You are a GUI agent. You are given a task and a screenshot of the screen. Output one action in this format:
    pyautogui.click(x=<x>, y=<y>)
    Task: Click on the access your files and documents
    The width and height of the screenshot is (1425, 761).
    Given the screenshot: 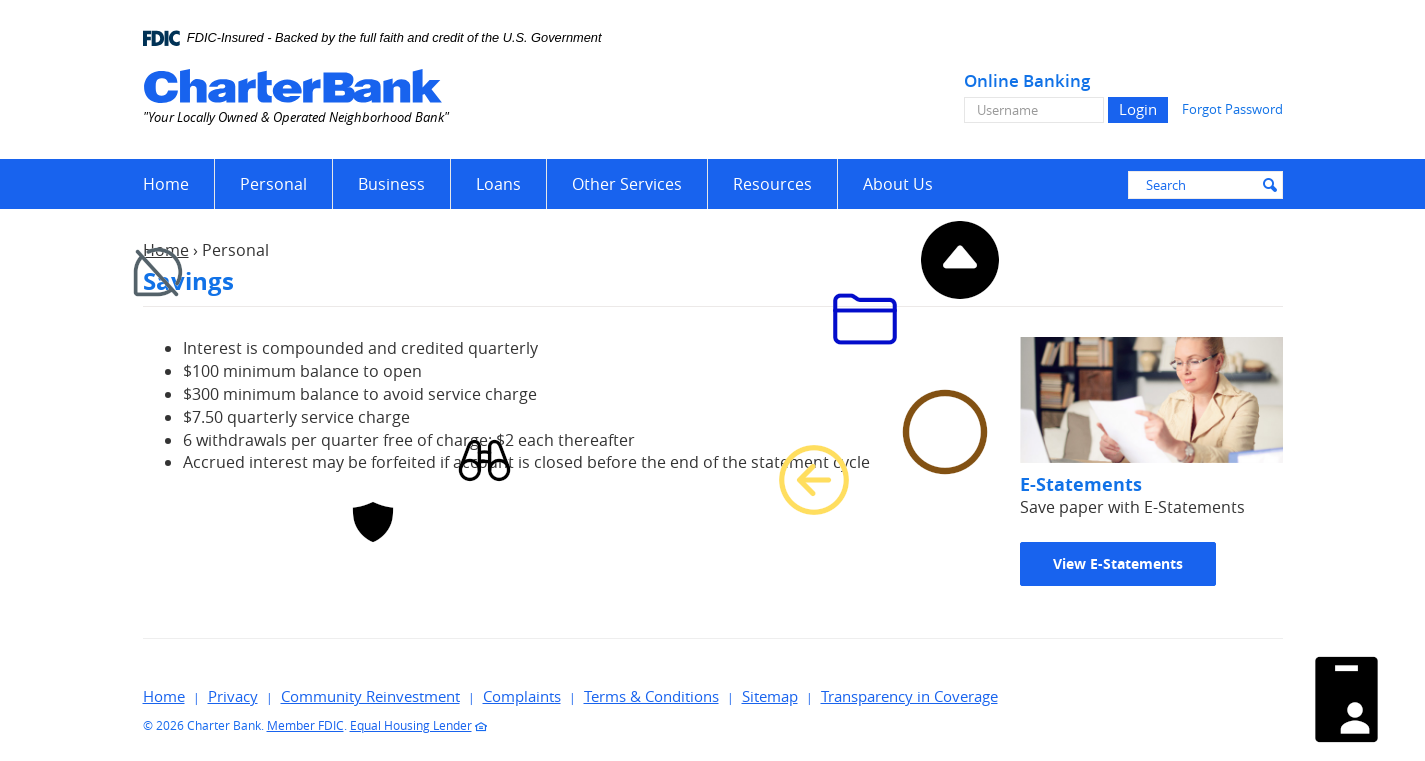 What is the action you would take?
    pyautogui.click(x=865, y=319)
    